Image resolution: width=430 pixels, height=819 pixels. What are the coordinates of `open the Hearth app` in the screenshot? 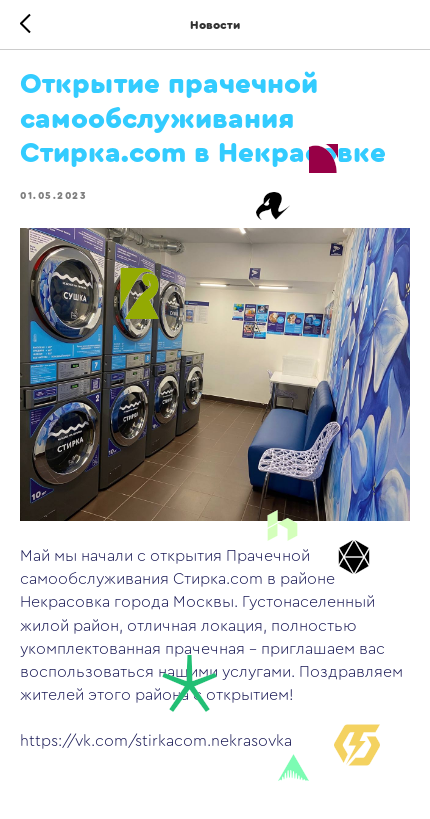 It's located at (282, 525).